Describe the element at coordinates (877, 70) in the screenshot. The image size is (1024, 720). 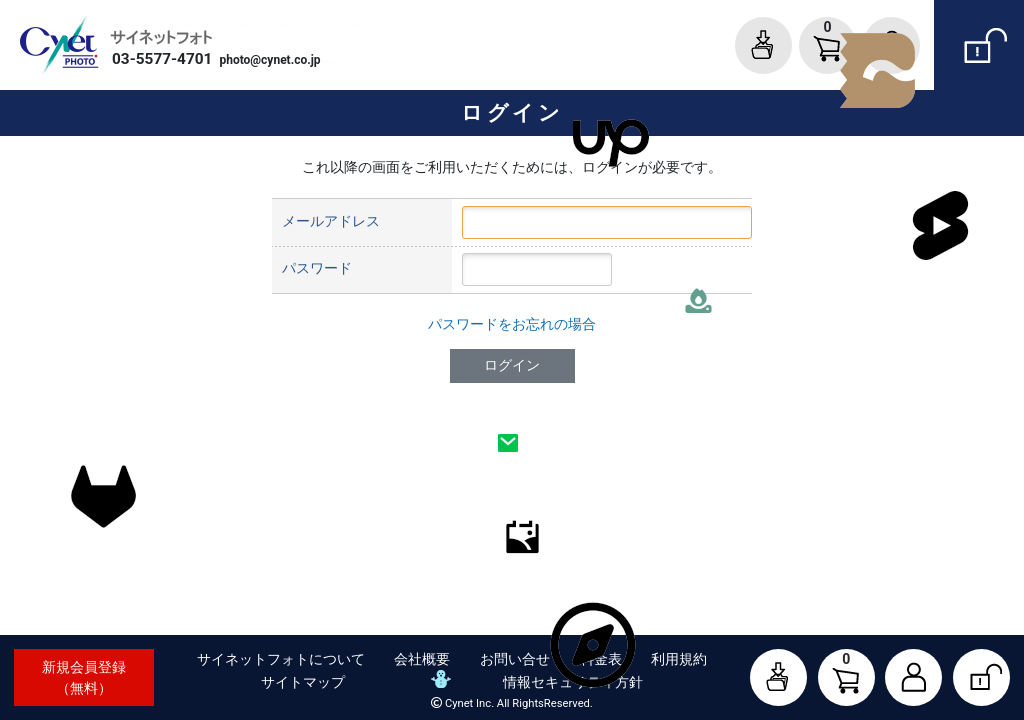
I see `Stubber app or service logo` at that location.